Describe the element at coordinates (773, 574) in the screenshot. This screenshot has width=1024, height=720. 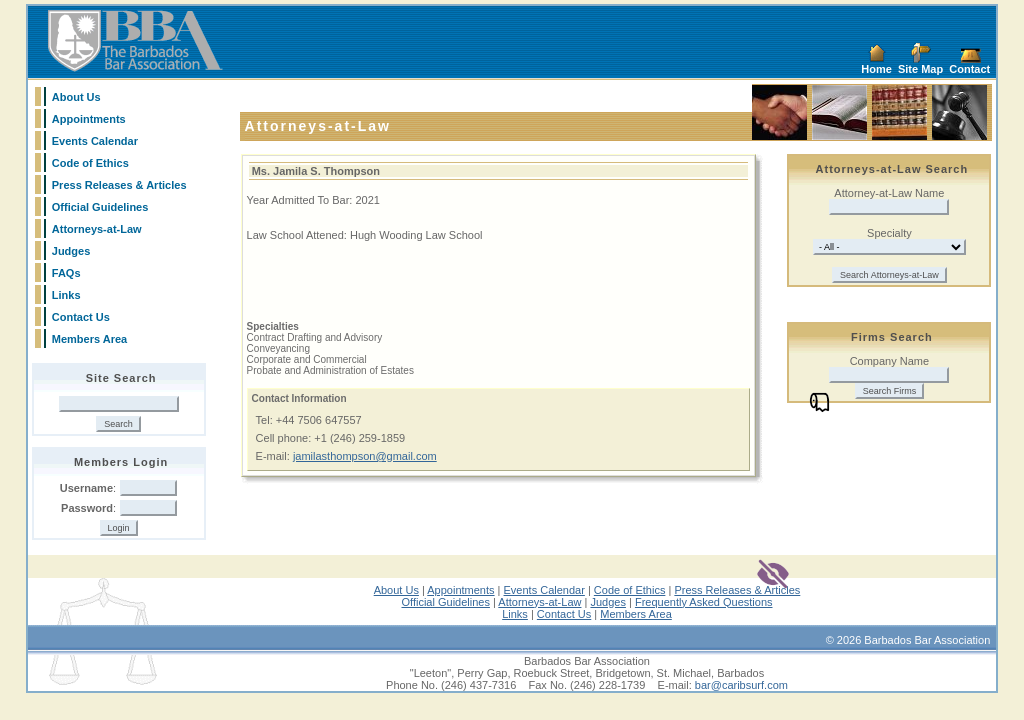
I see `hide password or sensitive content` at that location.